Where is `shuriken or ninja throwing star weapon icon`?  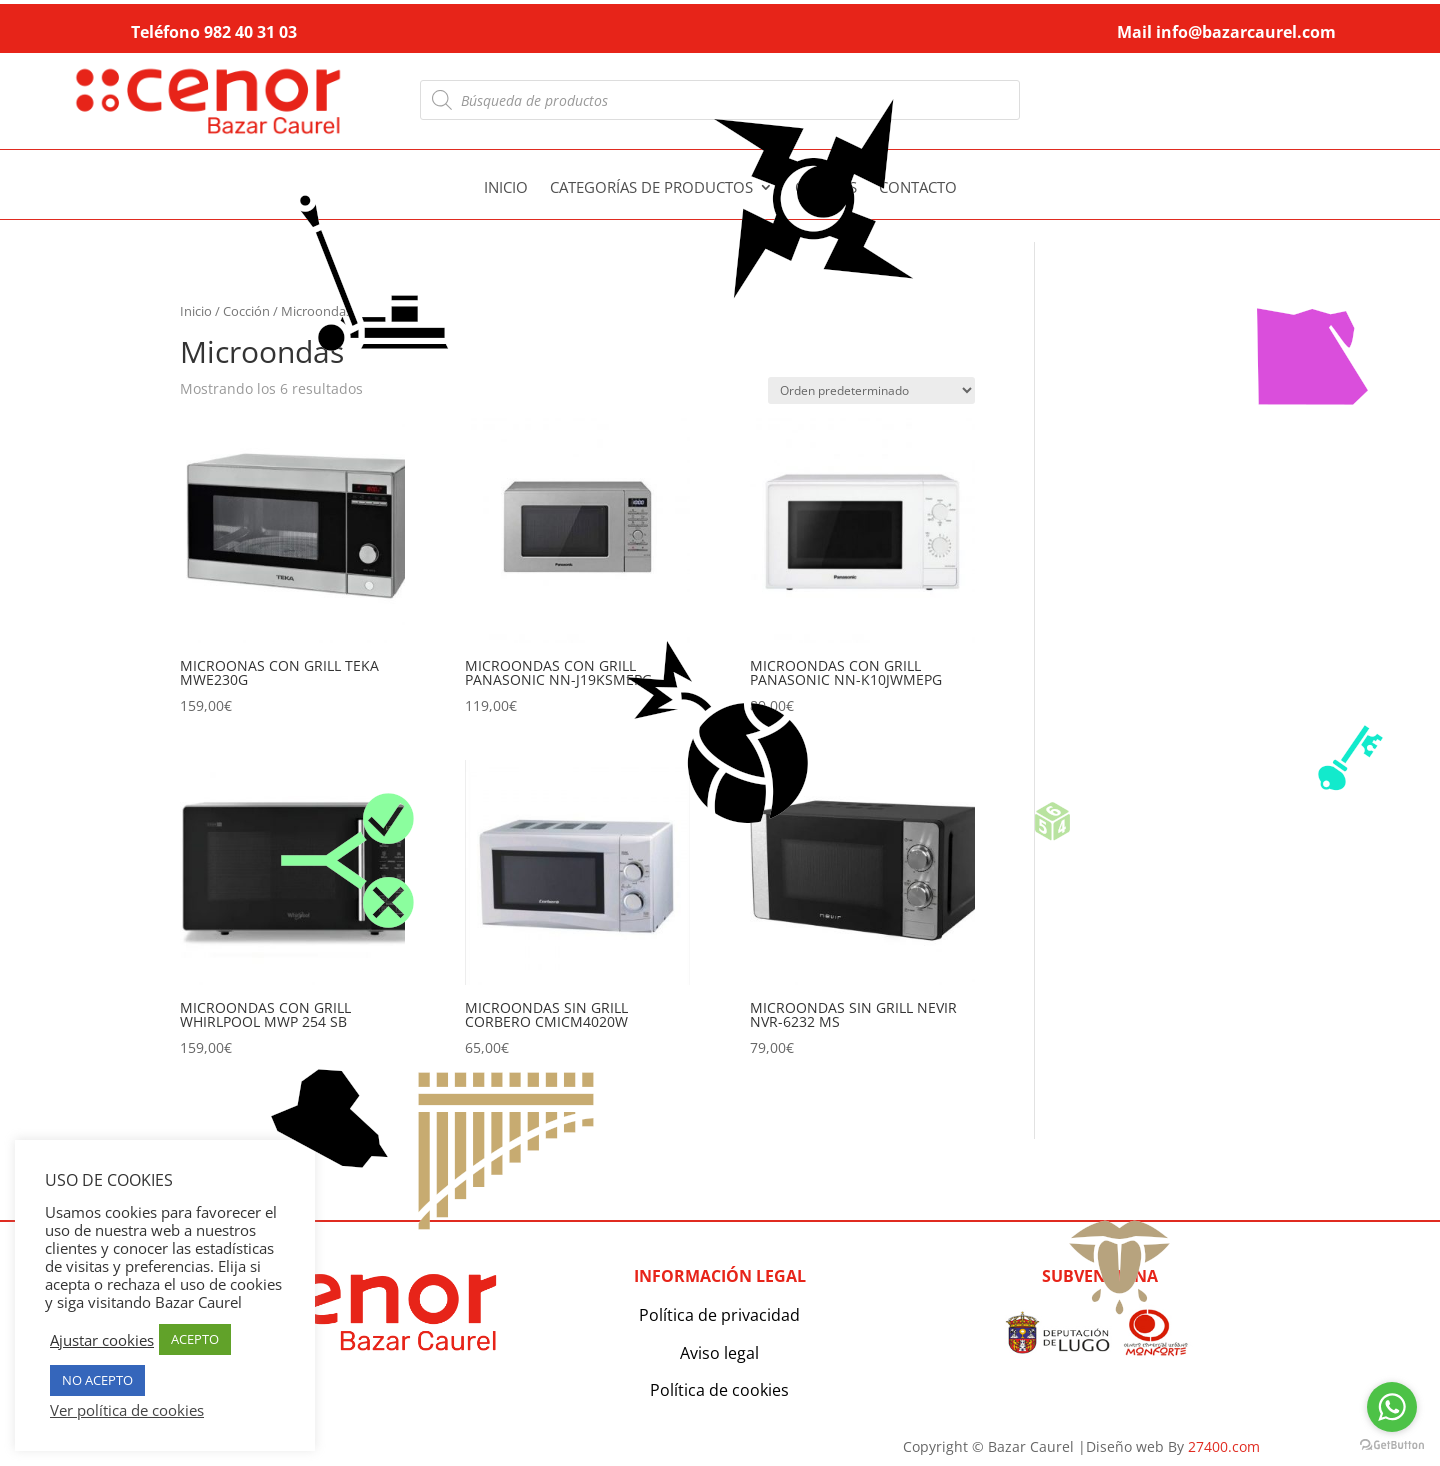
shuriken or ninja throwing star weapon icon is located at coordinates (814, 199).